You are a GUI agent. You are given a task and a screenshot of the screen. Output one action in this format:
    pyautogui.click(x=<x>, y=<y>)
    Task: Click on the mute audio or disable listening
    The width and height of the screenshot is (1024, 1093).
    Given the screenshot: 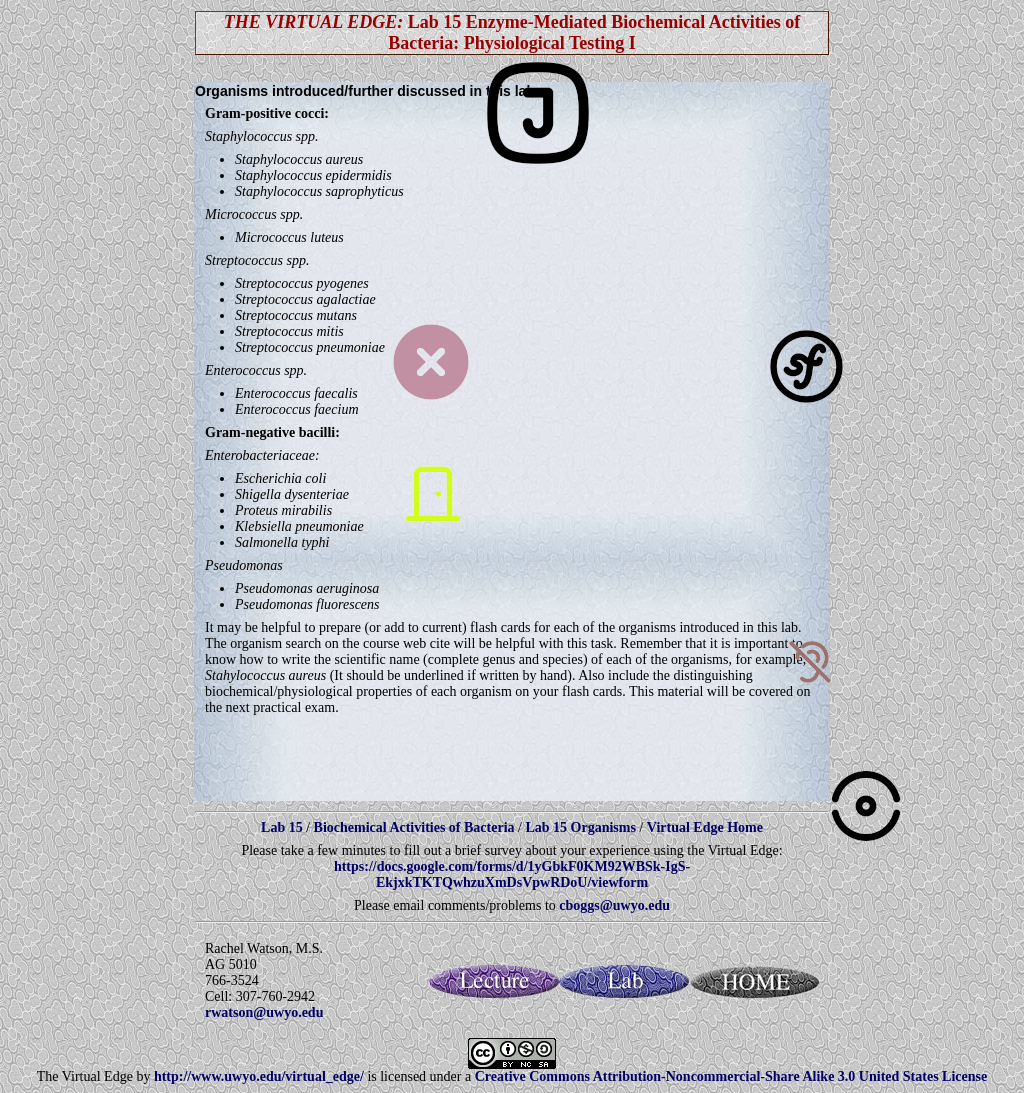 What is the action you would take?
    pyautogui.click(x=810, y=662)
    